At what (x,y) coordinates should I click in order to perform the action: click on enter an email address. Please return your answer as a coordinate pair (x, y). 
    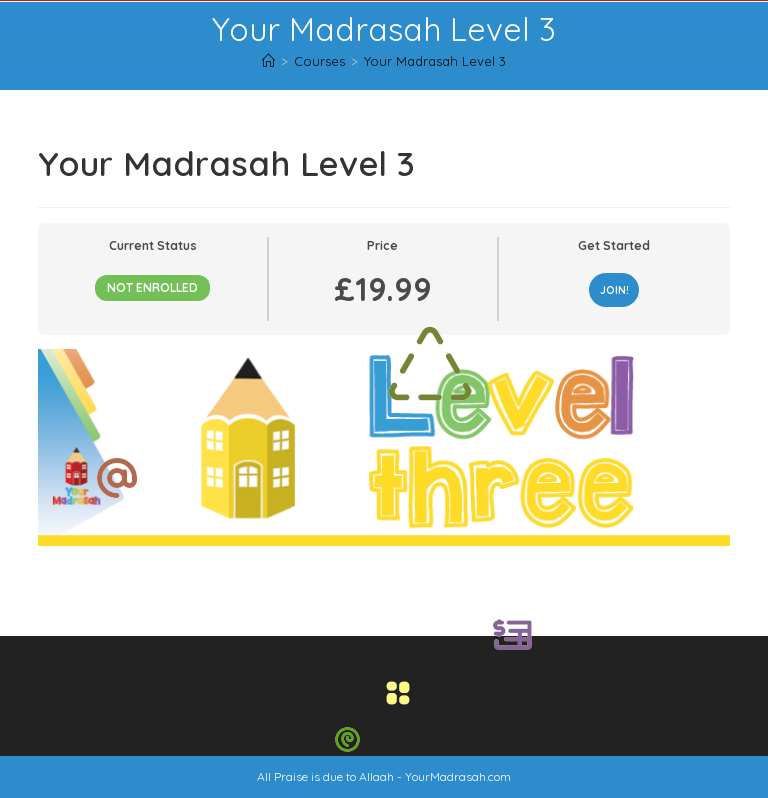
    Looking at the image, I should click on (117, 478).